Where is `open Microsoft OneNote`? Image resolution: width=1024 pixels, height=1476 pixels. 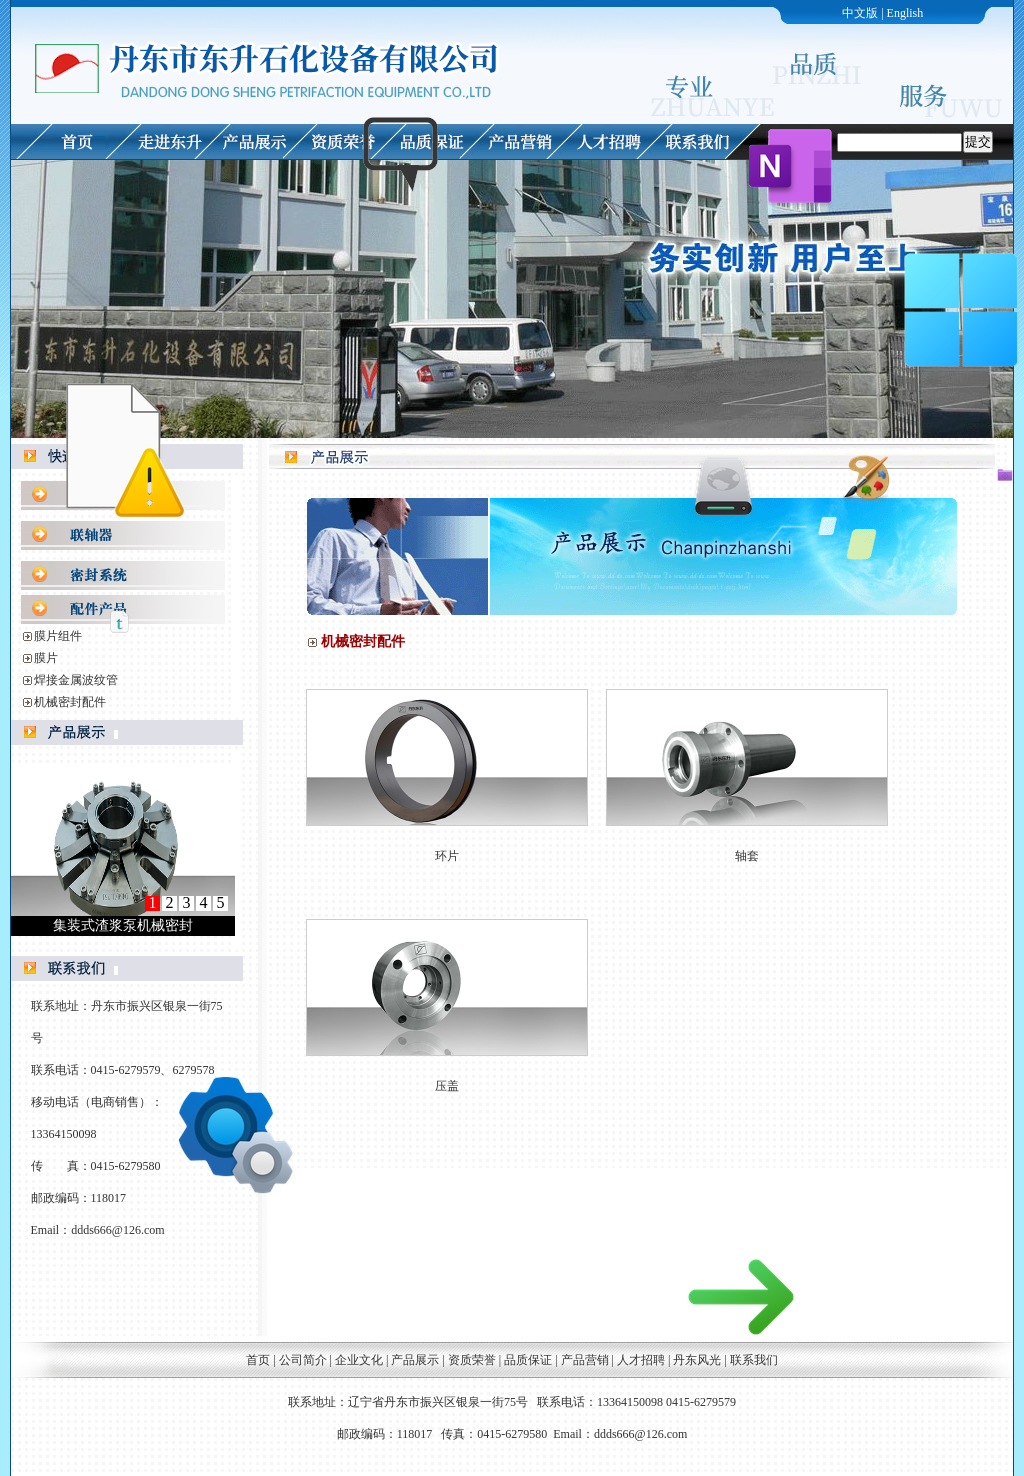 open Microsoft OneNote is located at coordinates (791, 166).